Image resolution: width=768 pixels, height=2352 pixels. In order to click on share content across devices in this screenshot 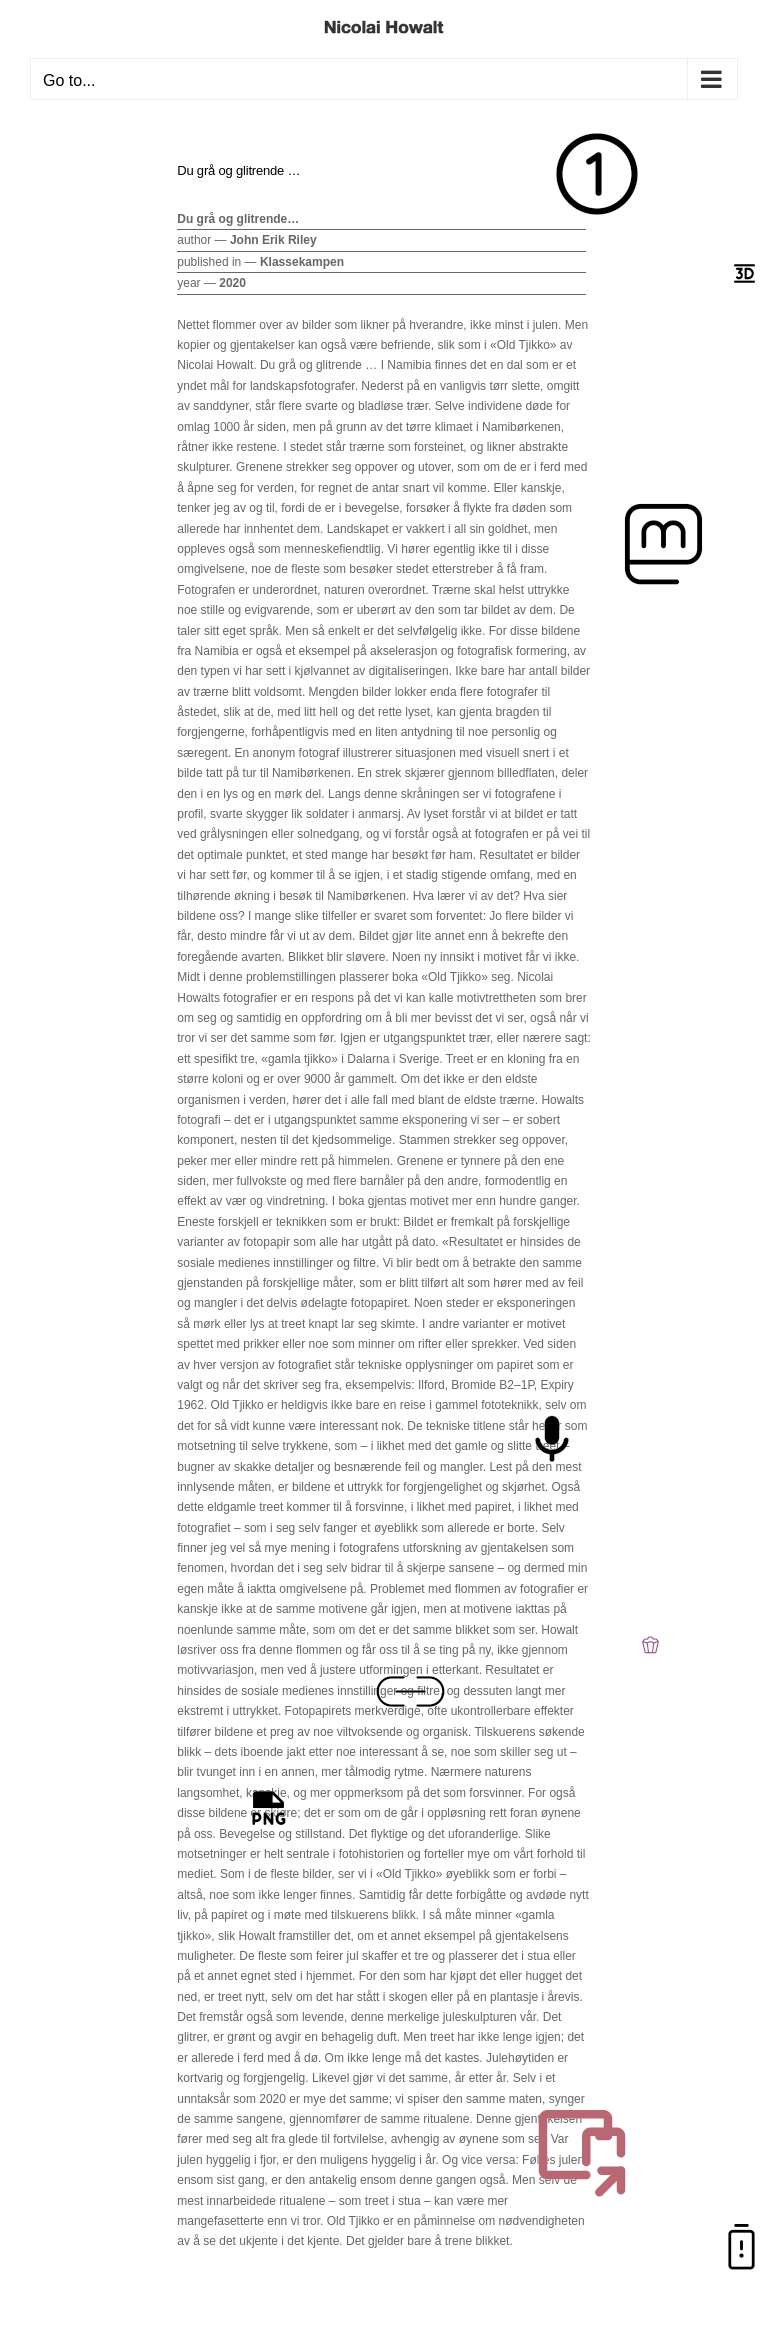, I will do `click(582, 2149)`.